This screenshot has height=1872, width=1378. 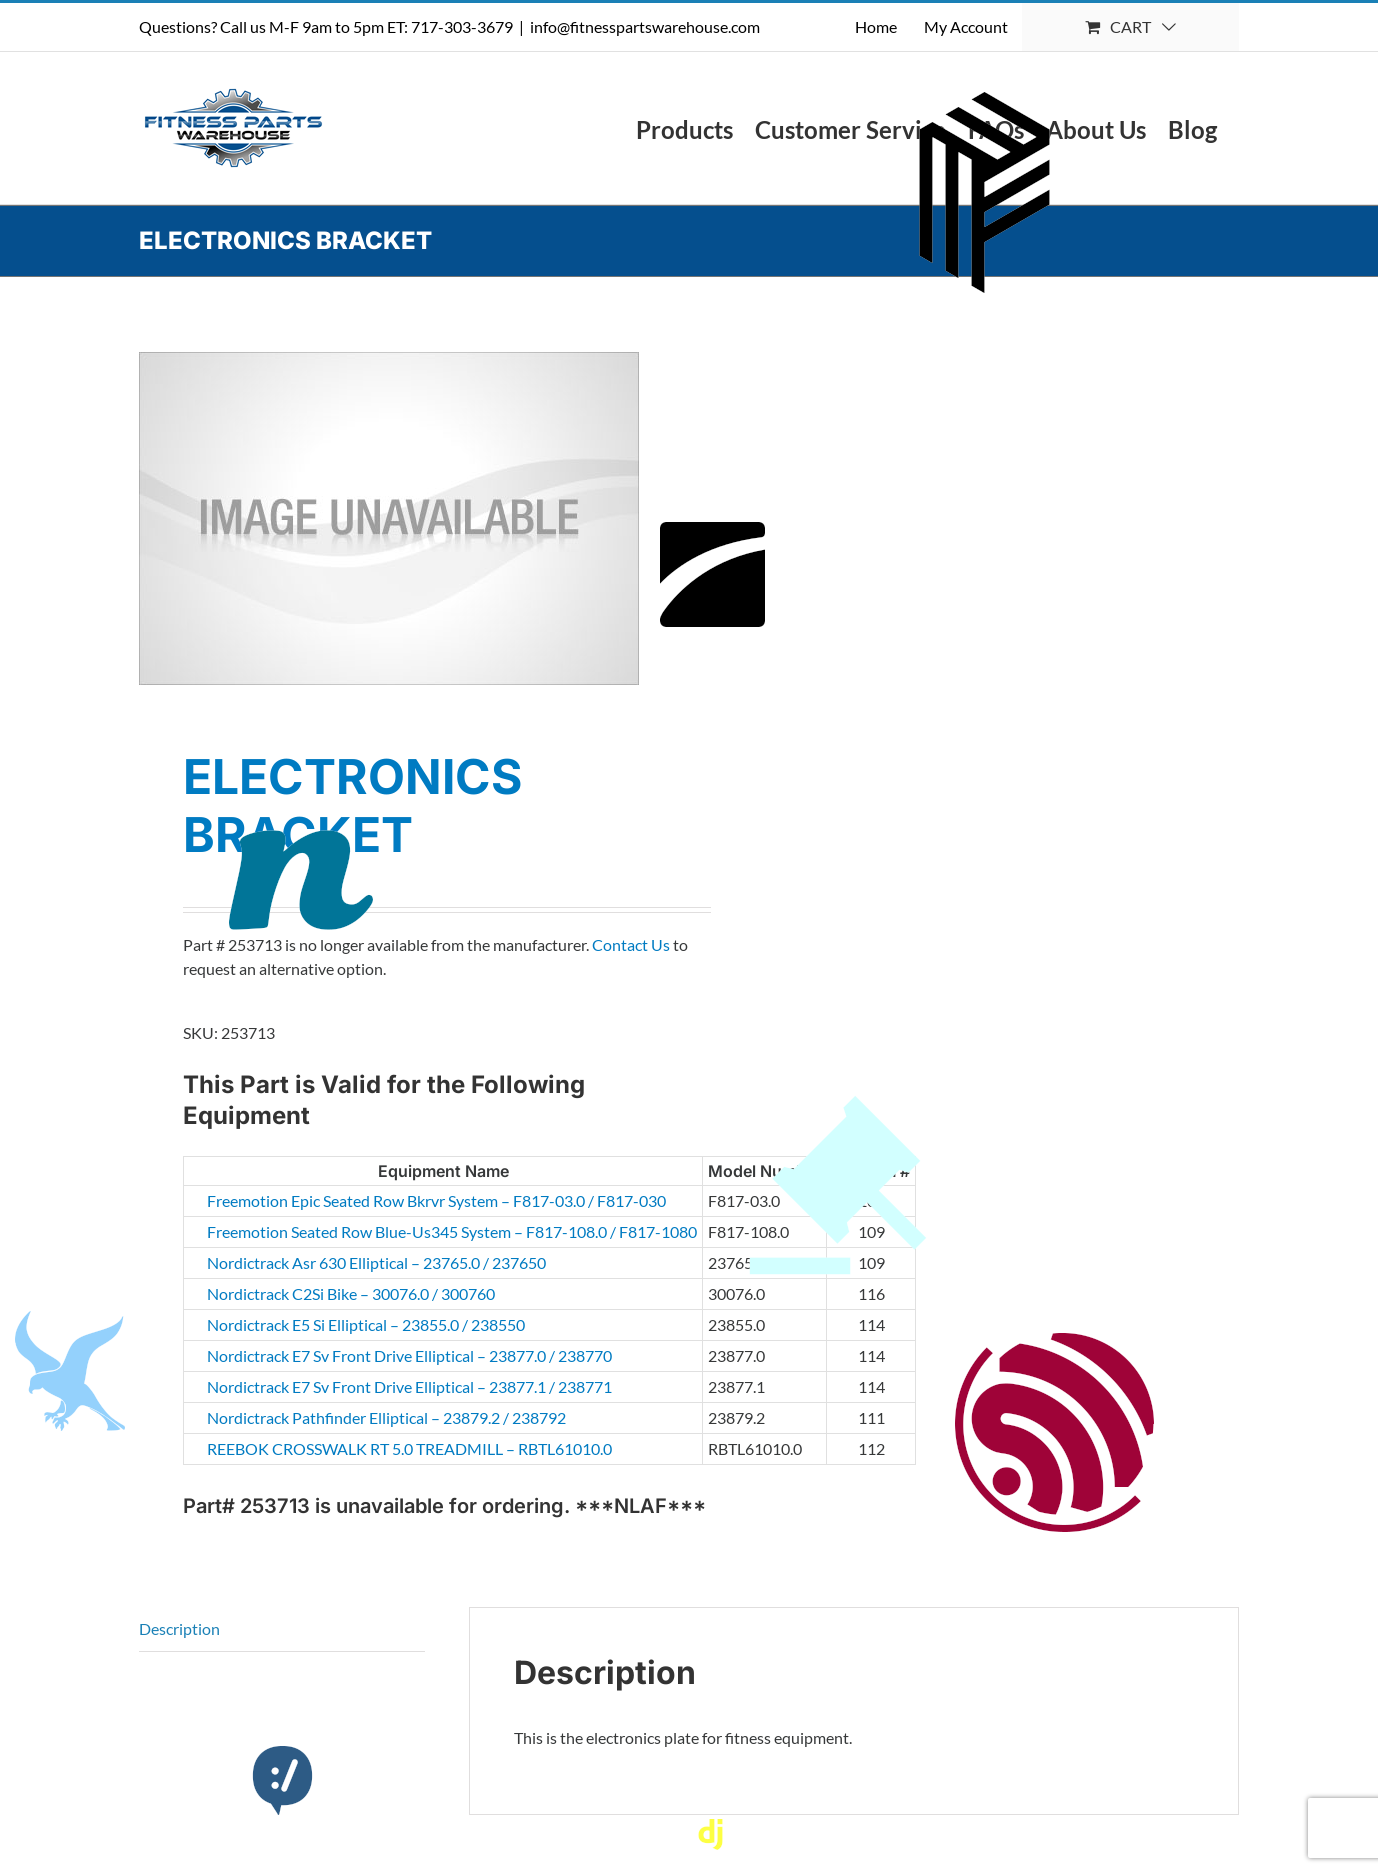 I want to click on devexpress brand logo, so click(x=712, y=574).